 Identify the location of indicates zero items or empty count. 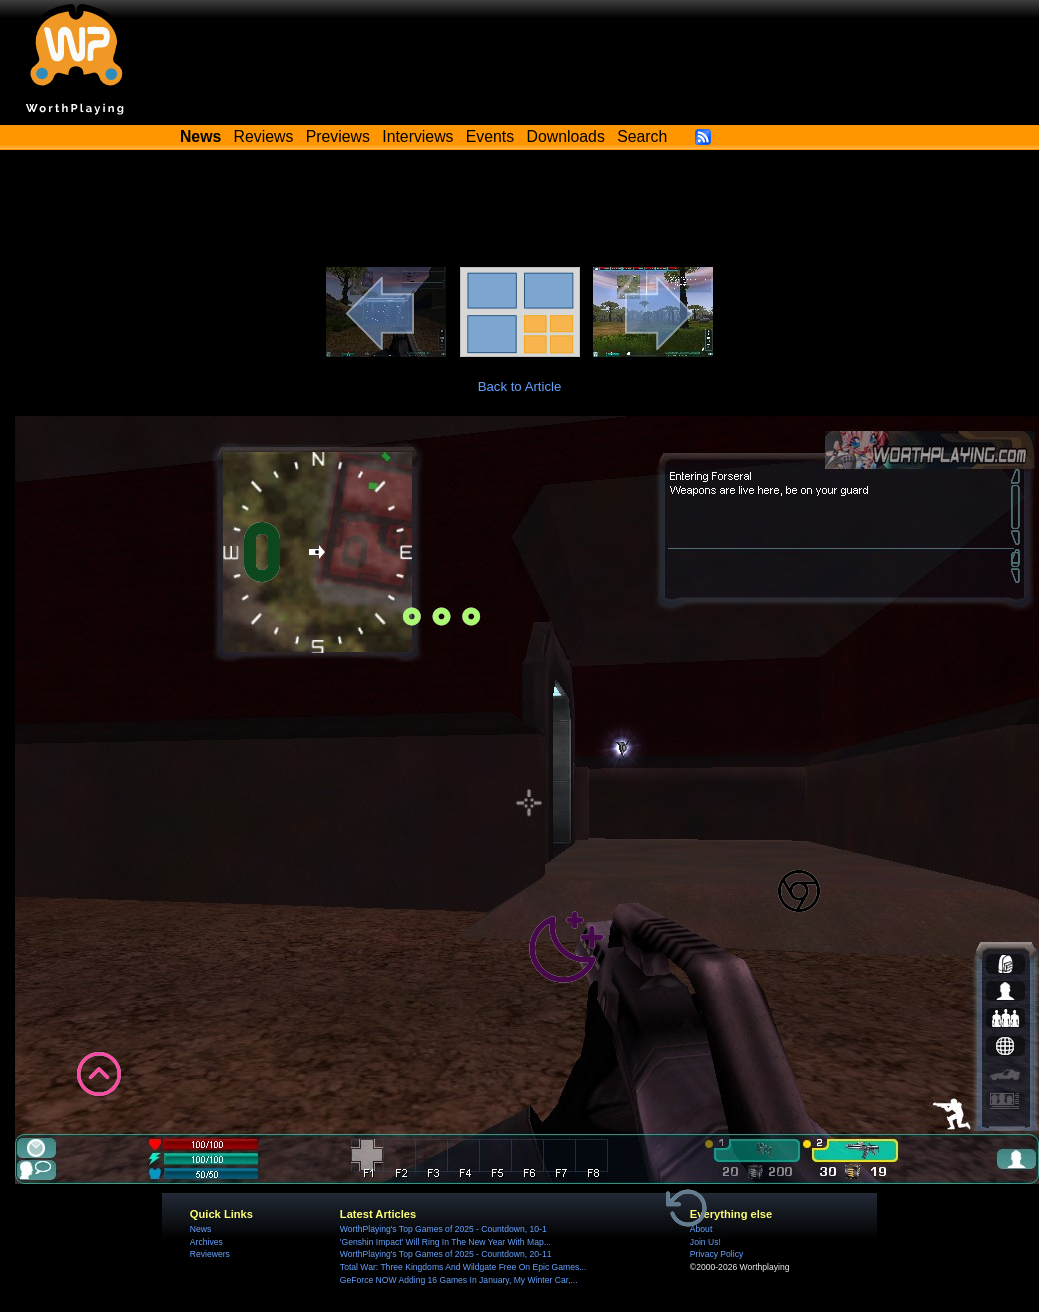
(262, 552).